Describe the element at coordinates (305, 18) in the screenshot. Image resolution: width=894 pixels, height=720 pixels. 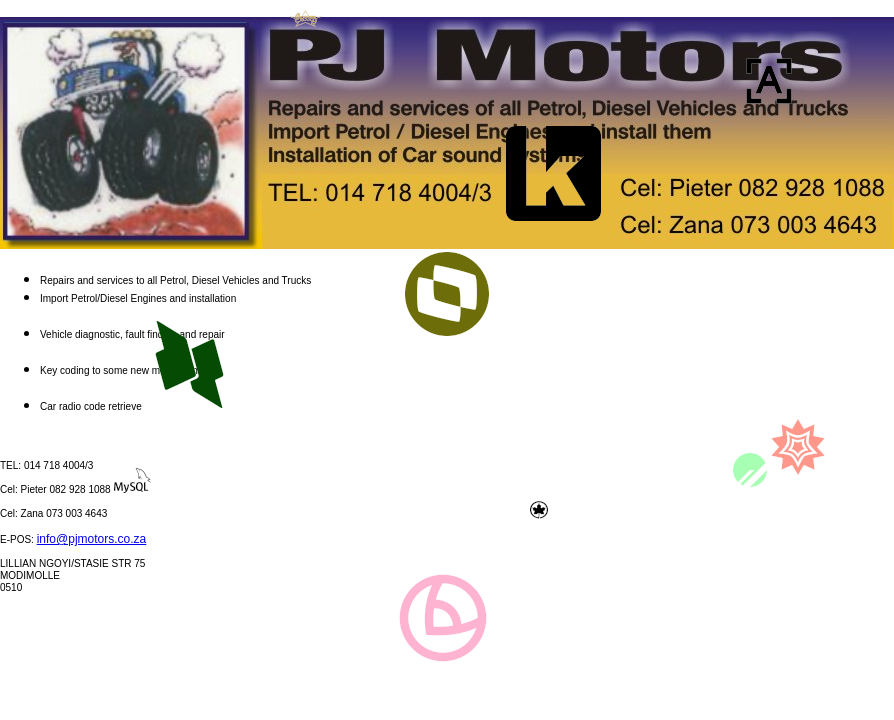
I see `apache groovy programming language logo` at that location.